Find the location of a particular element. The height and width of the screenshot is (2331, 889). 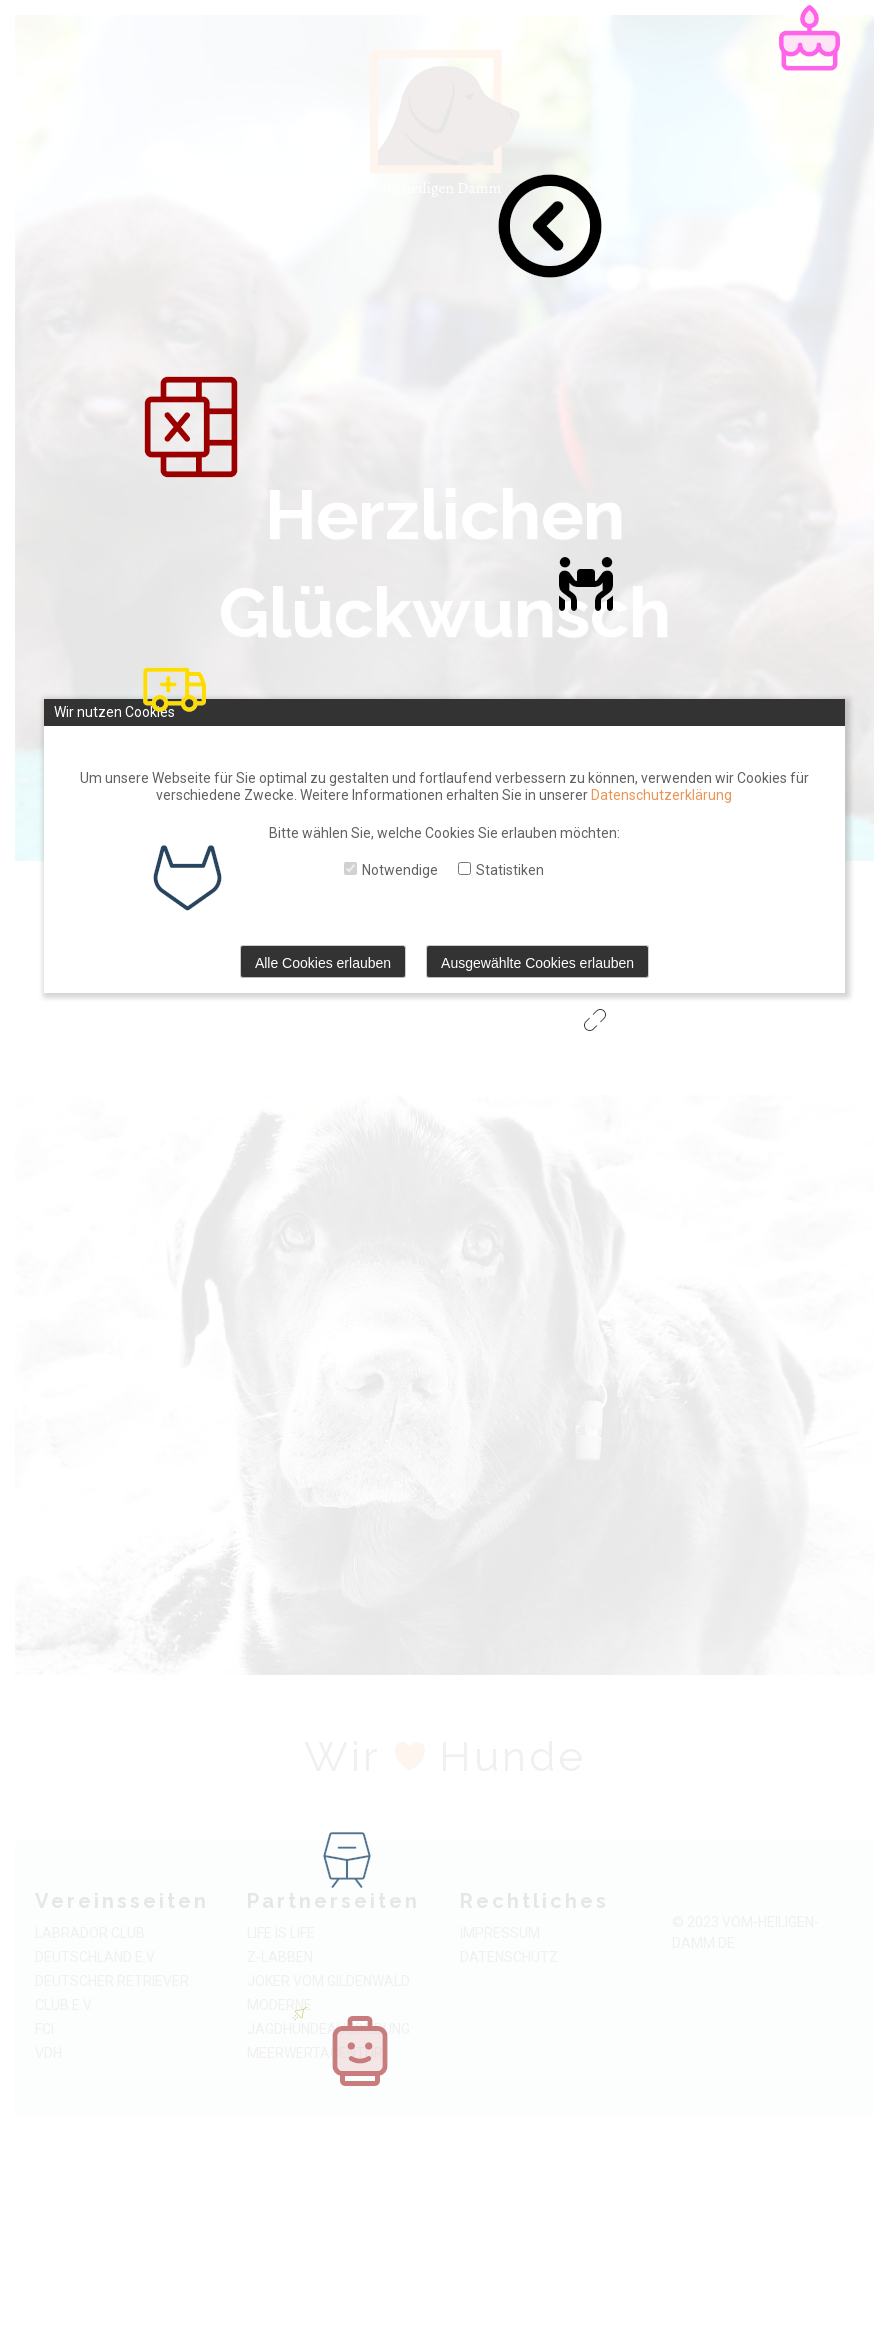

view birthday or celebration notifications is located at coordinates (809, 42).